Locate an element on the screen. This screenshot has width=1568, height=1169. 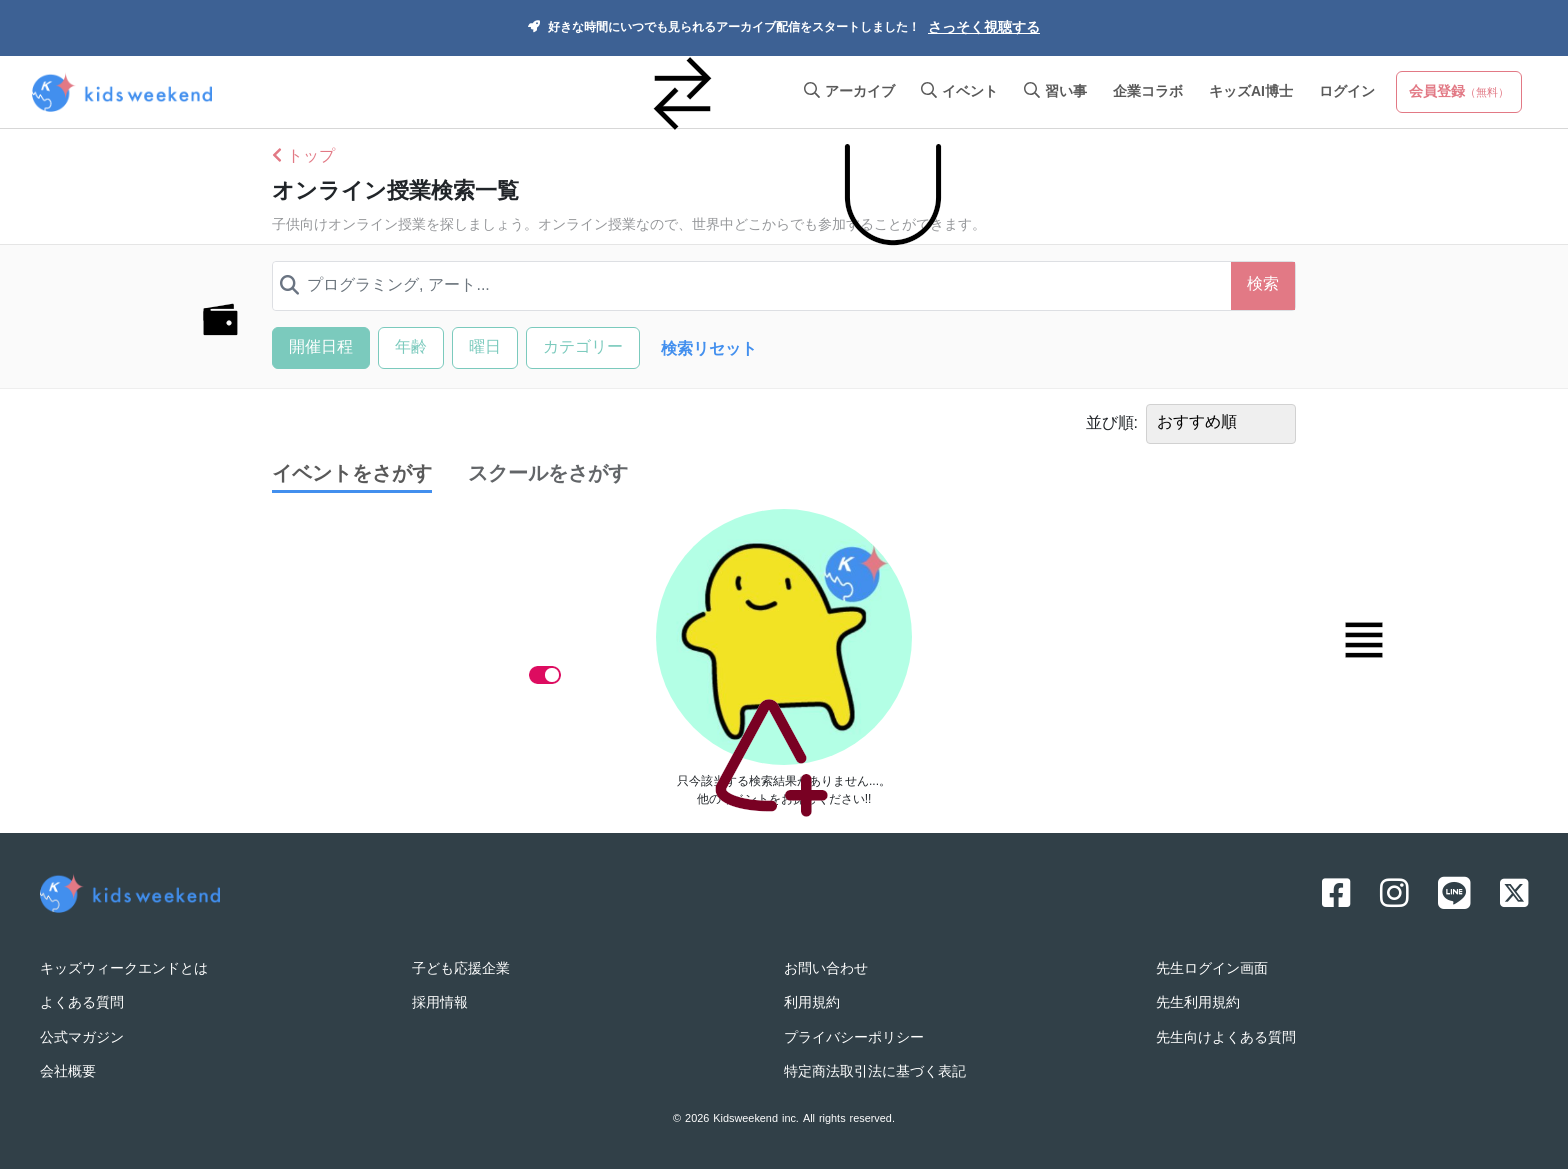
add a new cone or marker is located at coordinates (769, 758).